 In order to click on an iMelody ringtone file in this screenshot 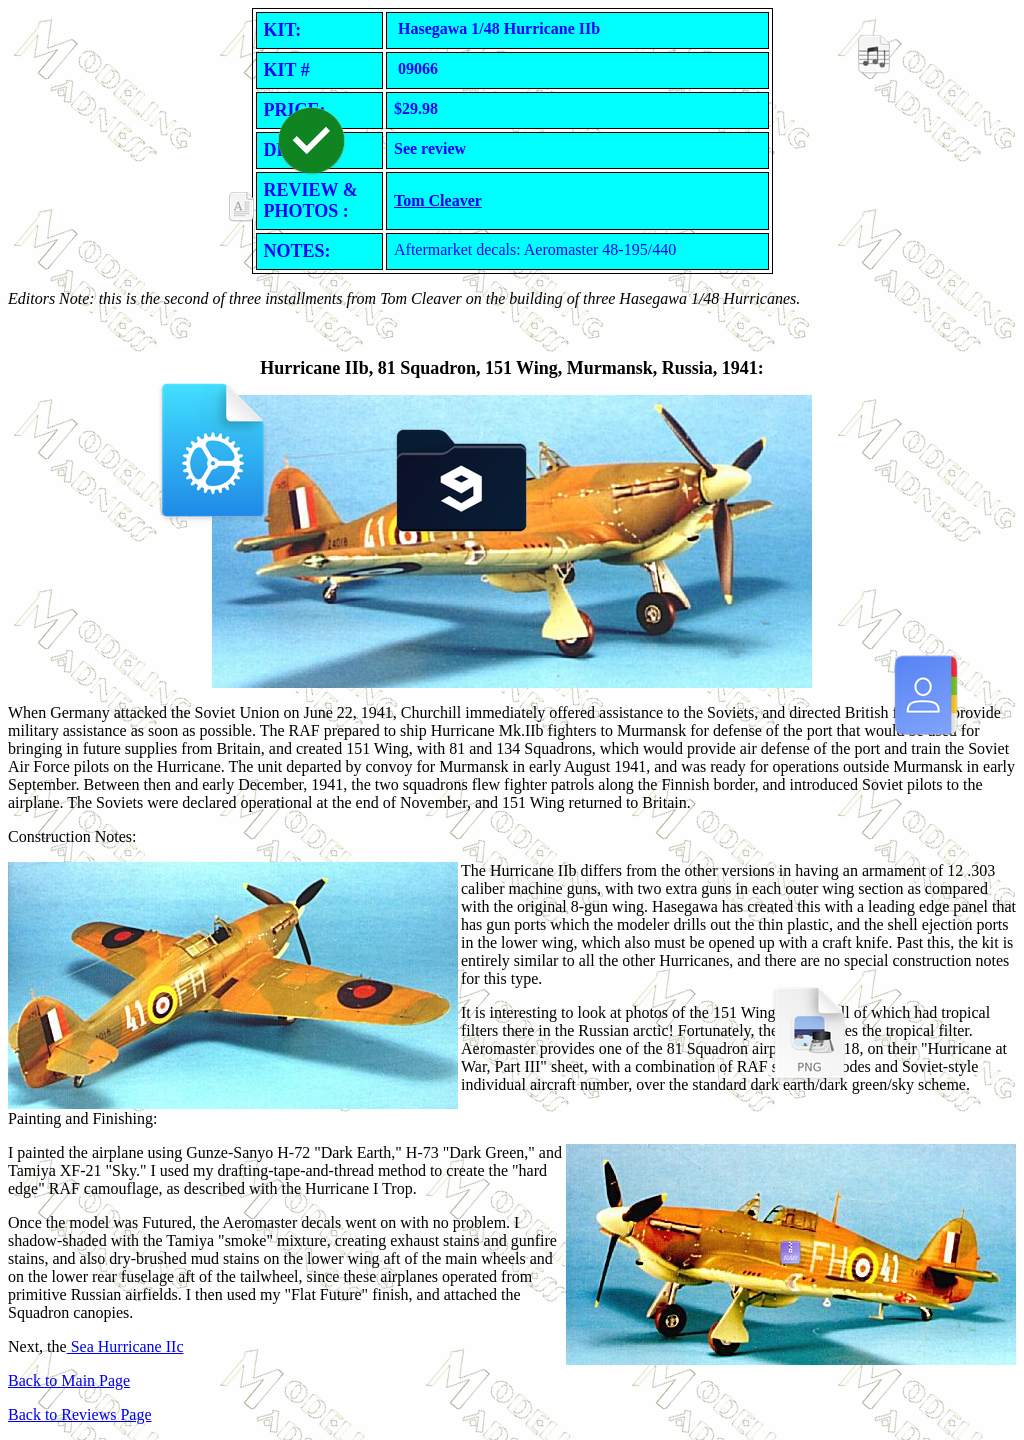, I will do `click(874, 54)`.